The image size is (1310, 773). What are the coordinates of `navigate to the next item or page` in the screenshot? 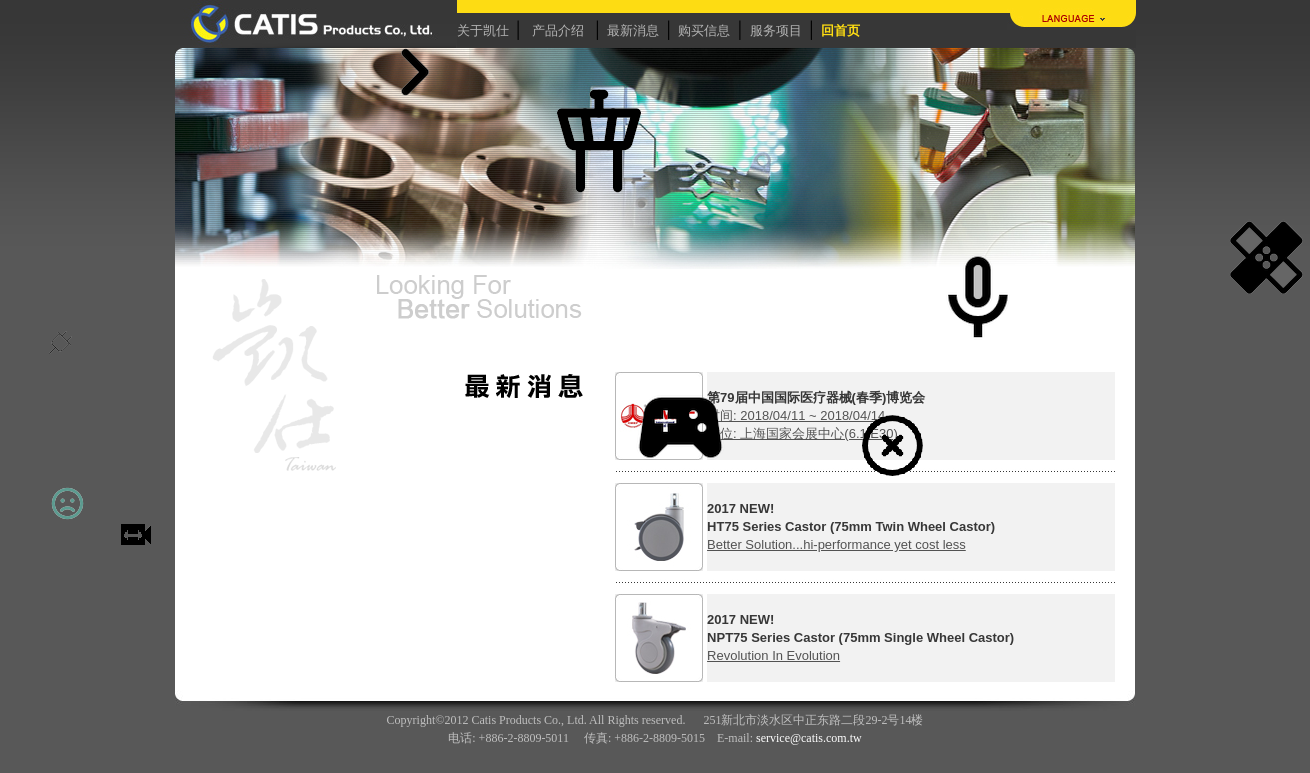 It's located at (414, 72).